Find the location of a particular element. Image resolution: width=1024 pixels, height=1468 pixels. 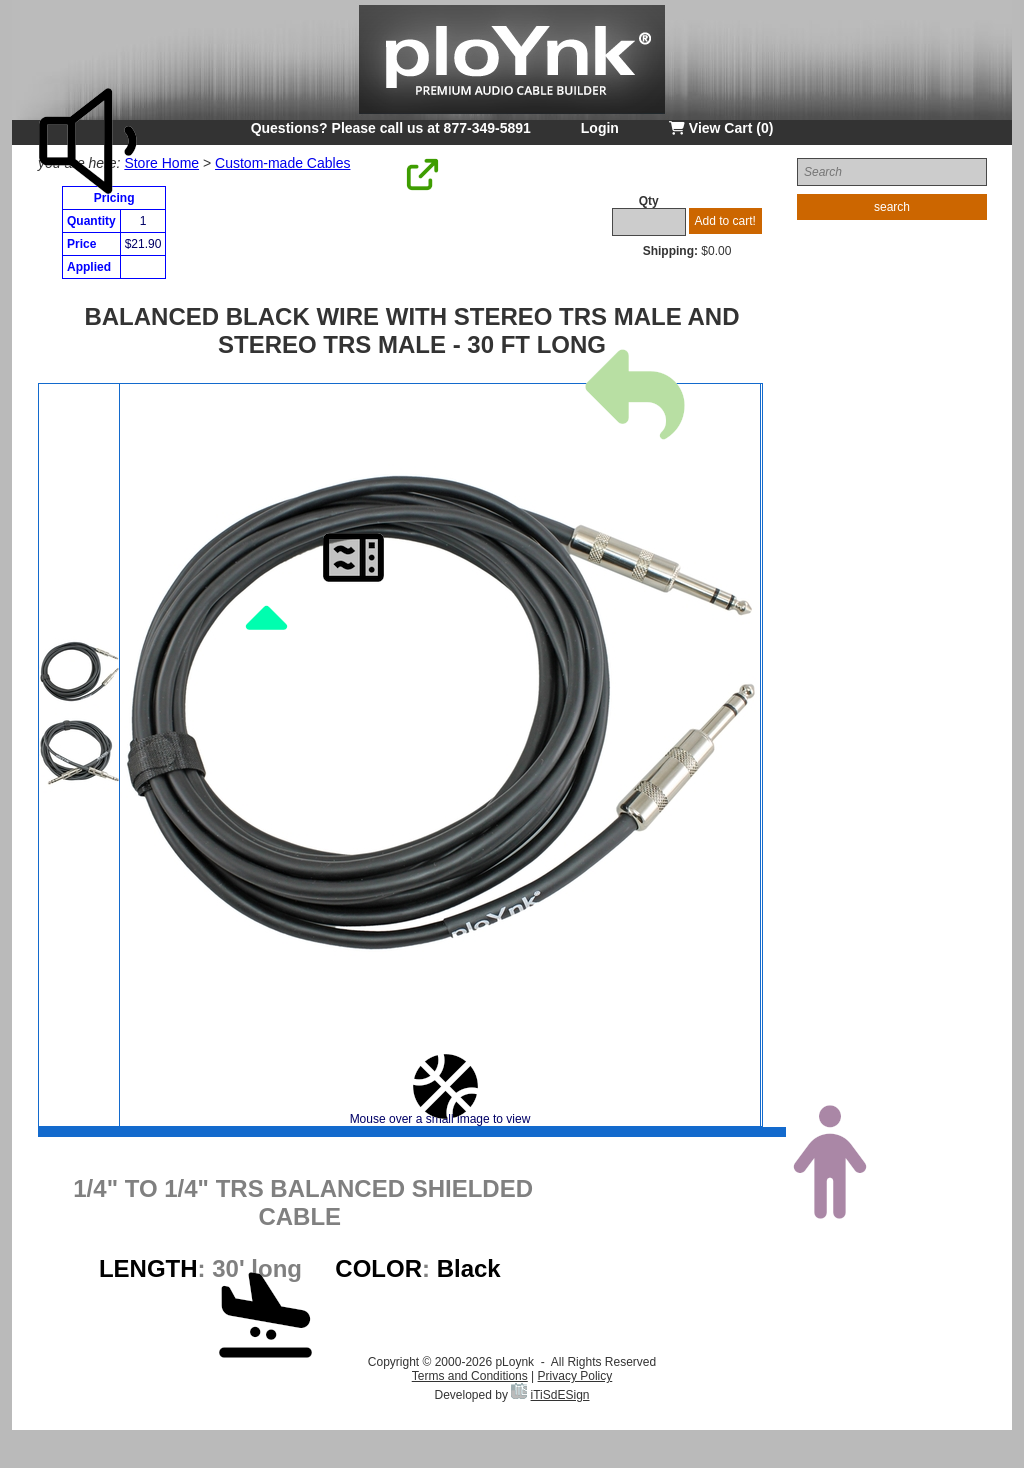

indicates incoming or arriving flight is located at coordinates (265, 1316).